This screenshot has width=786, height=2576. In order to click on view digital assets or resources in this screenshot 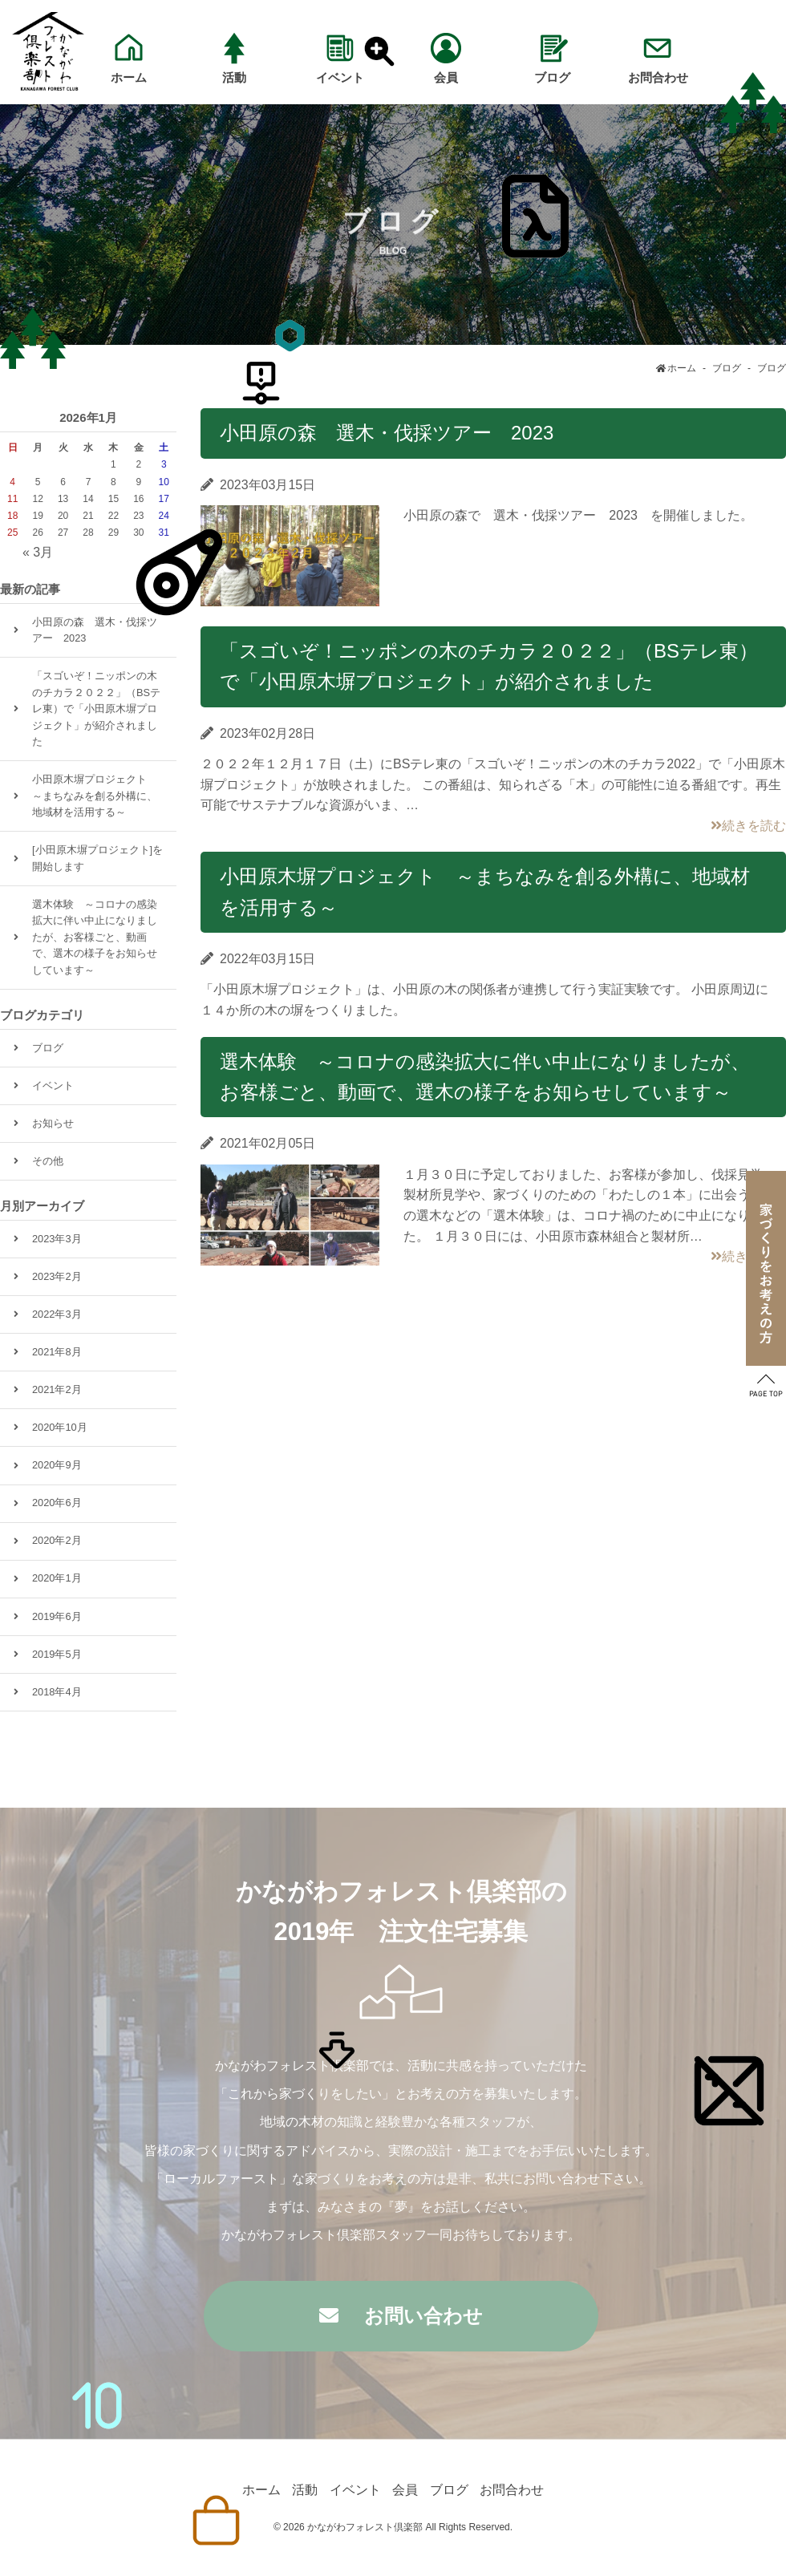, I will do `click(179, 572)`.